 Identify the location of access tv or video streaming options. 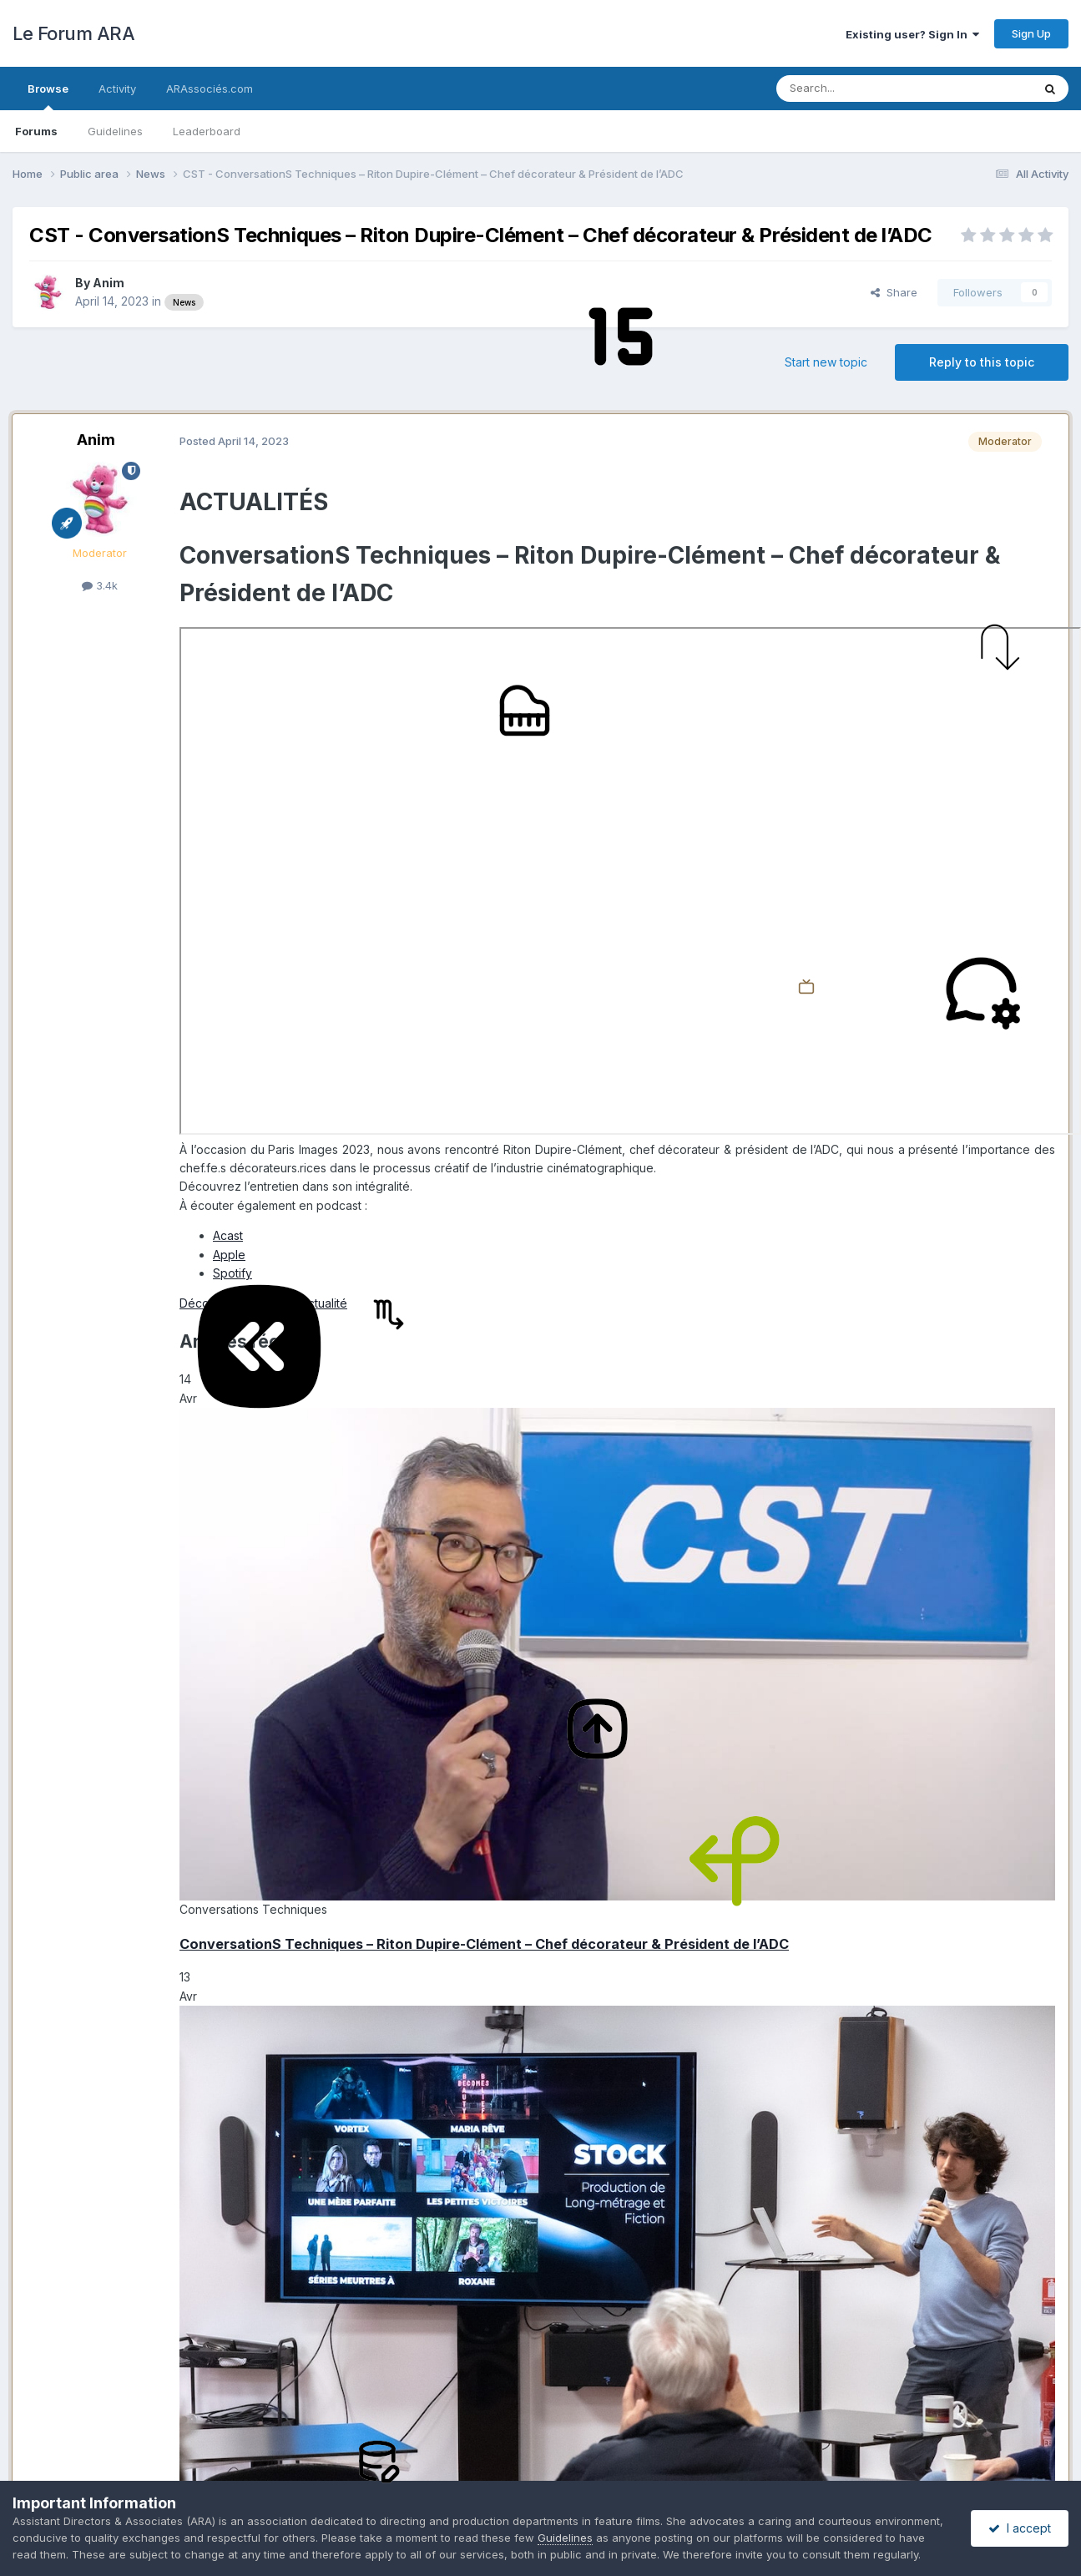
(806, 987).